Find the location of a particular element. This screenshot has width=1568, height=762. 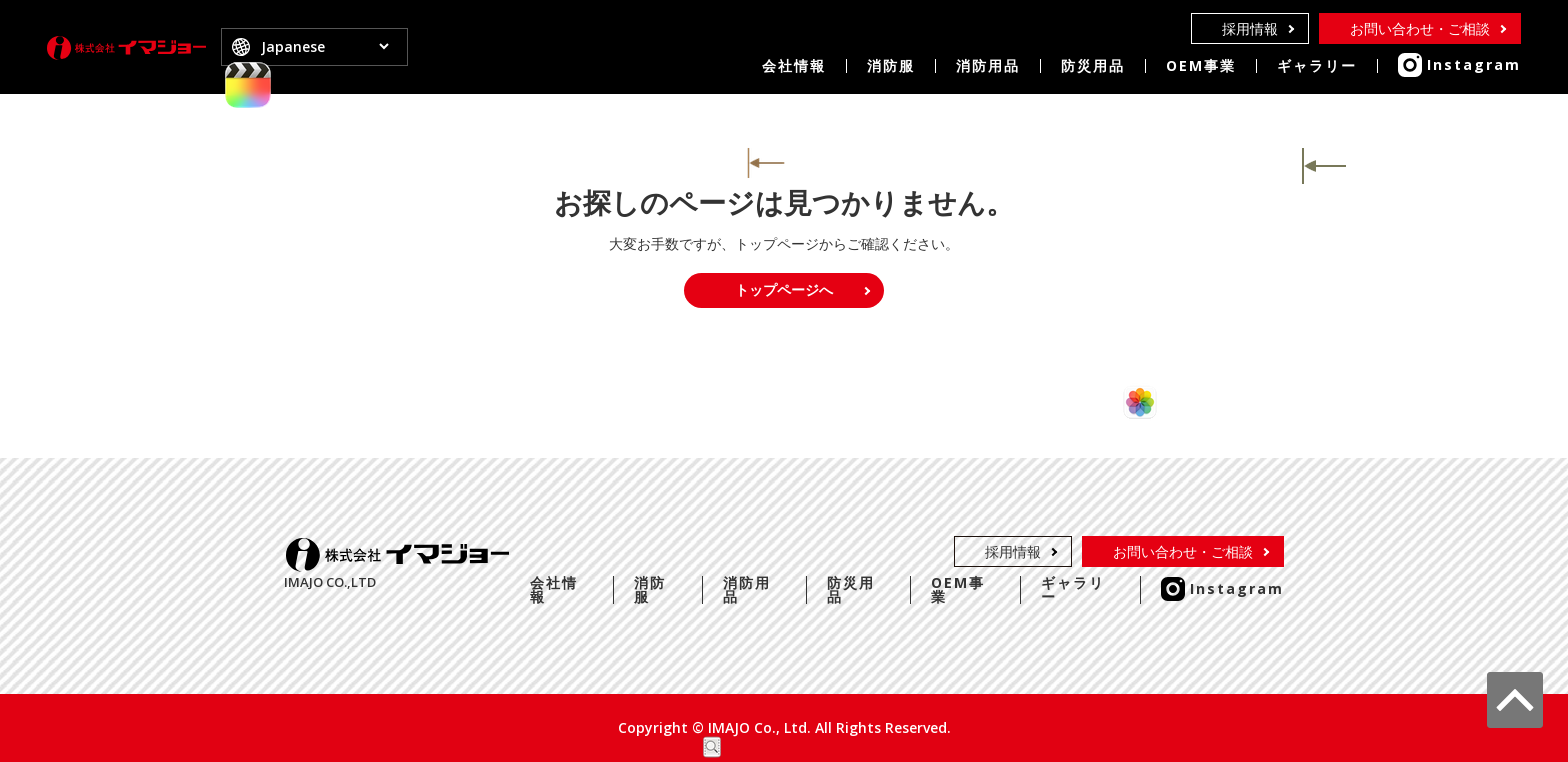

open vidcutter video editing app is located at coordinates (248, 85).